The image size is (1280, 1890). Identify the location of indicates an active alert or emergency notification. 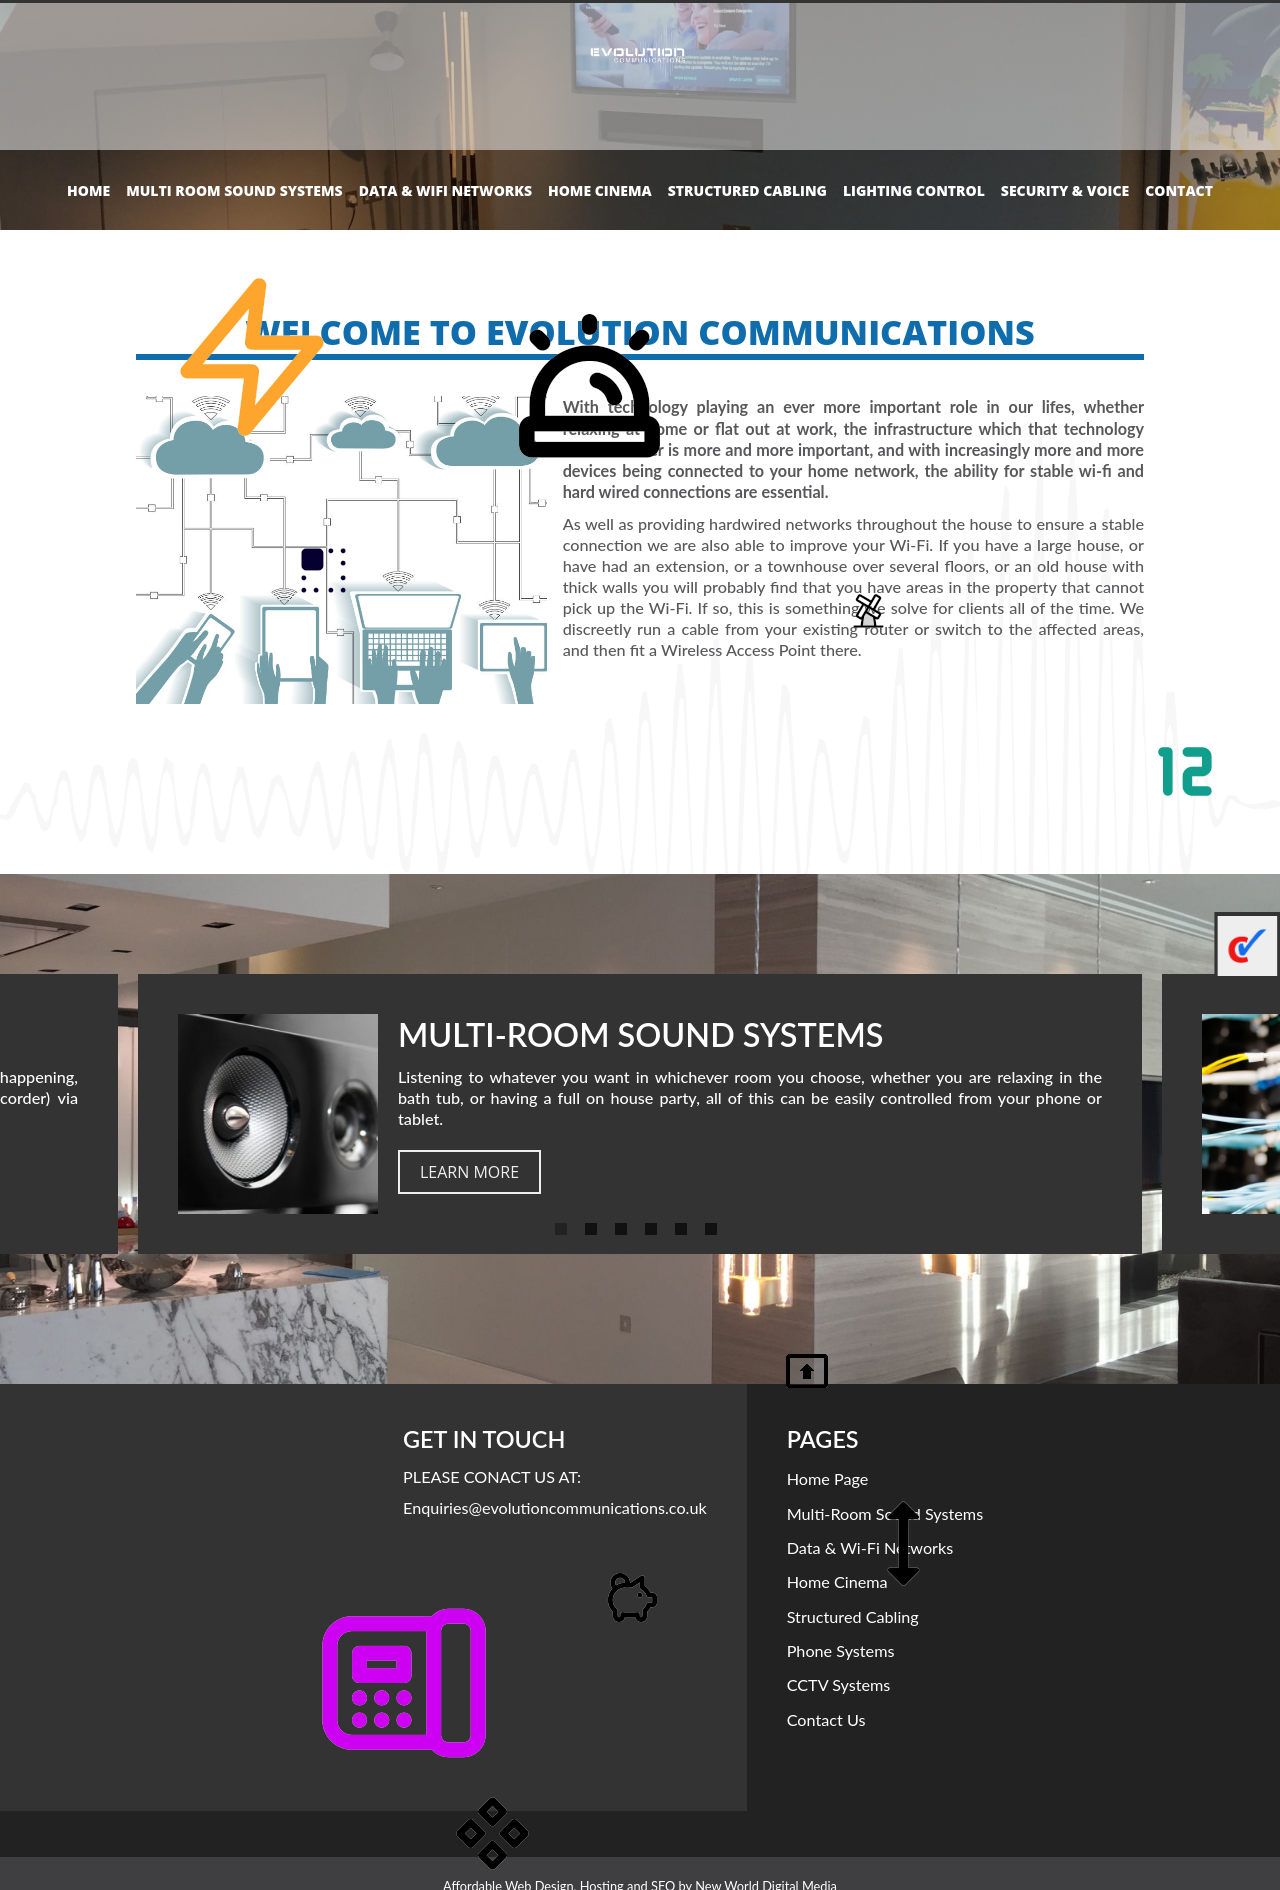
(589, 397).